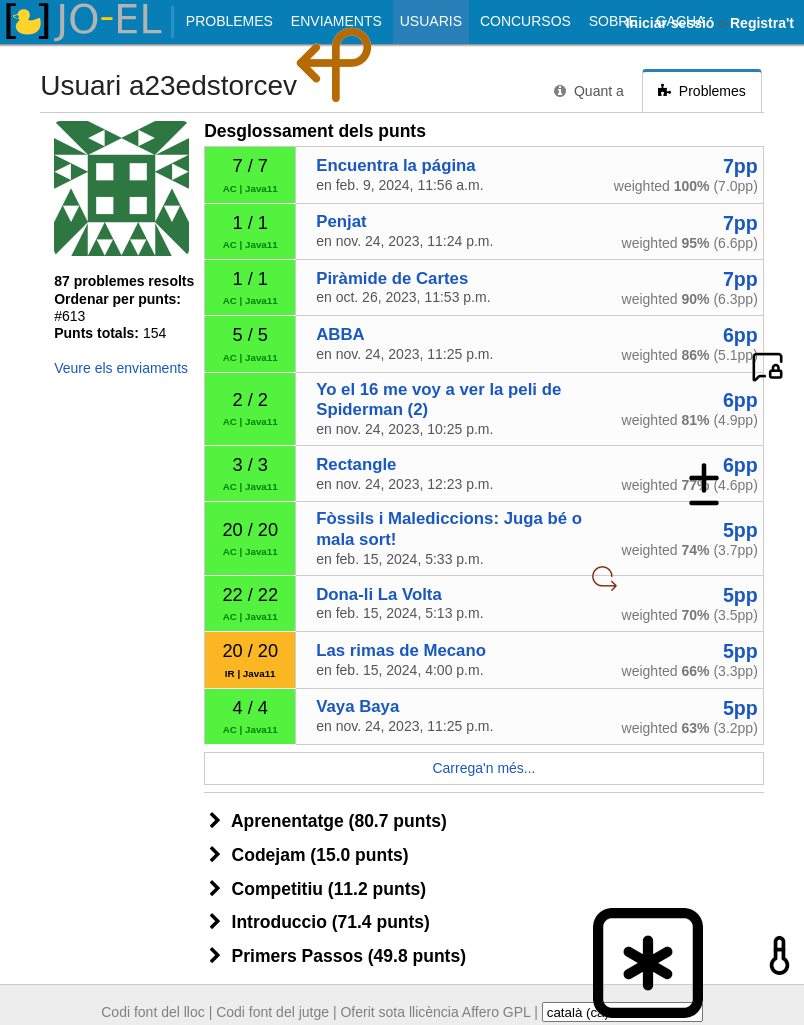 Image resolution: width=804 pixels, height=1025 pixels. I want to click on access encrypted or private messages, so click(767, 366).